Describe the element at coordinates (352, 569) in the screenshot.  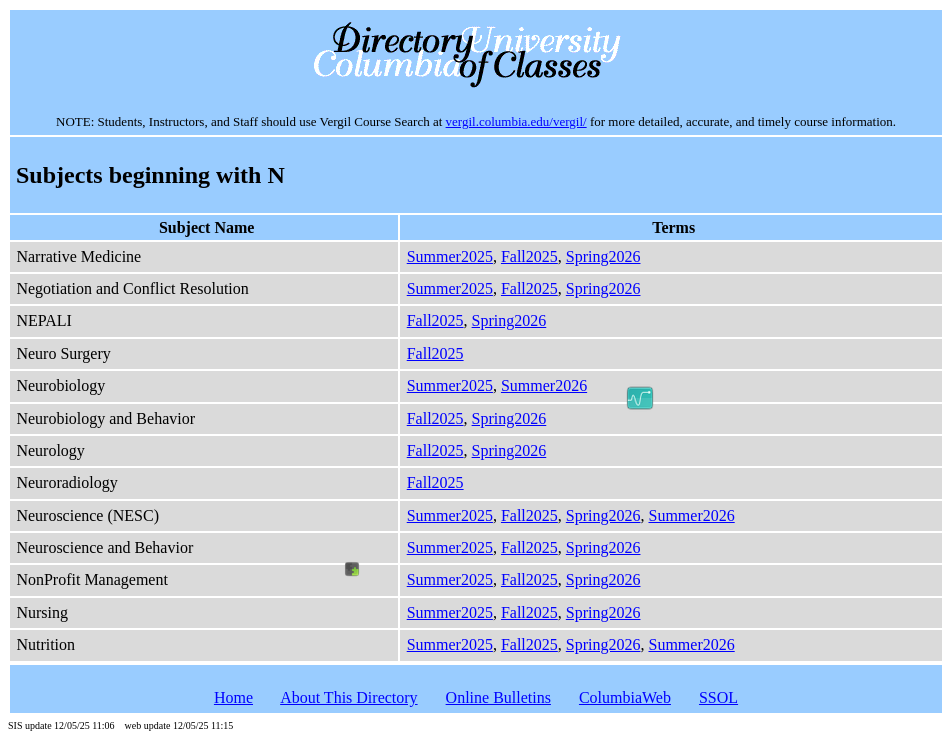
I see `open extension manager app` at that location.